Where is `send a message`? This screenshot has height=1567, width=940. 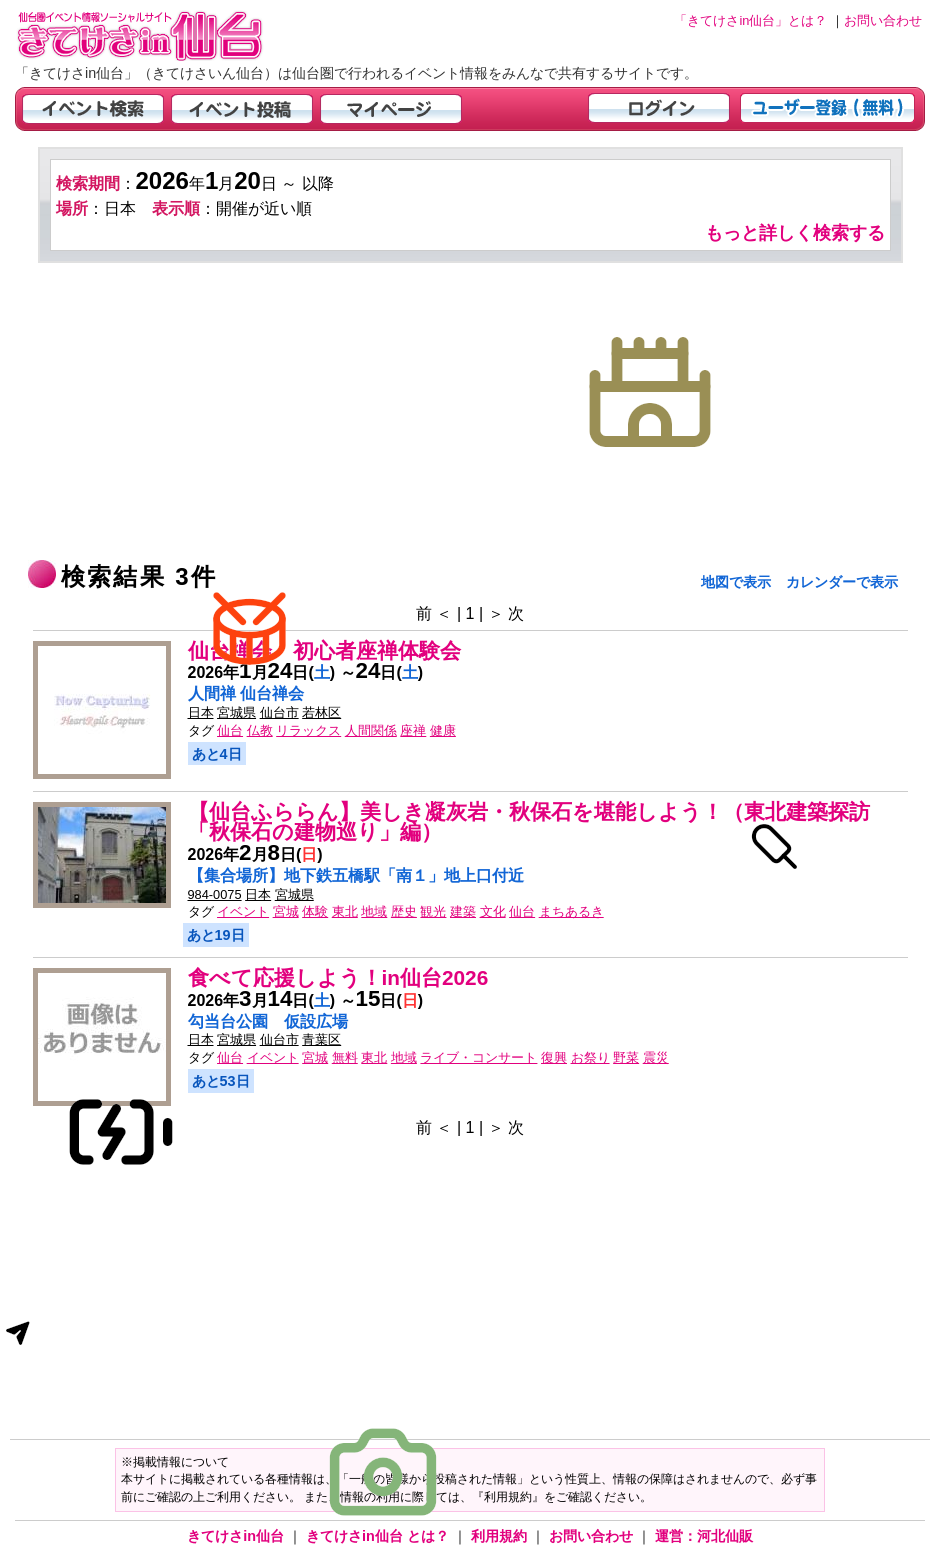
send a message is located at coordinates (17, 1333).